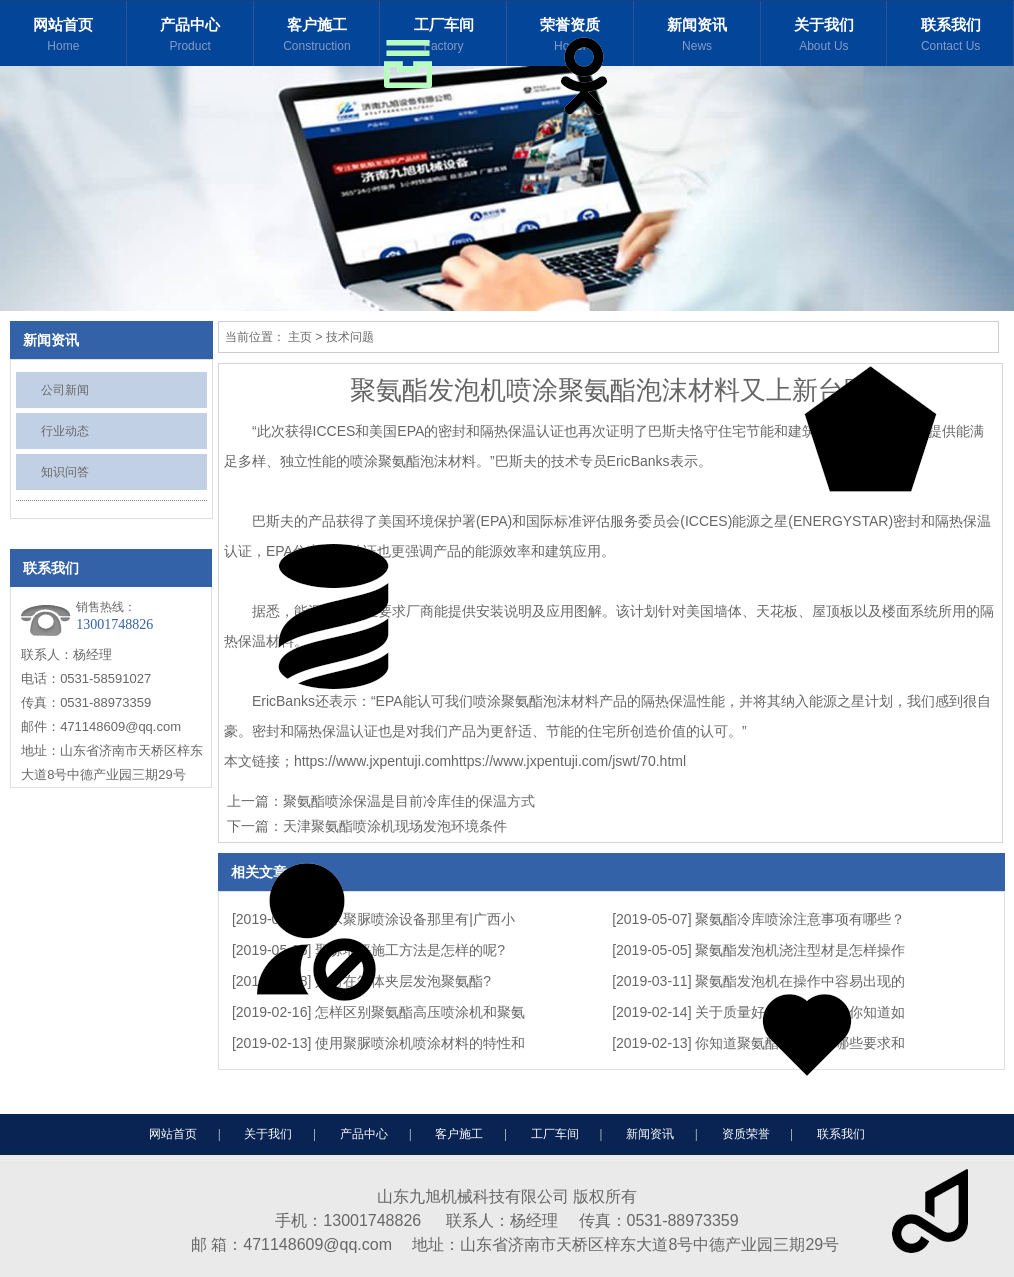 The width and height of the screenshot is (1014, 1277). What do you see at coordinates (930, 1211) in the screenshot?
I see `open the Pretzel app` at bounding box center [930, 1211].